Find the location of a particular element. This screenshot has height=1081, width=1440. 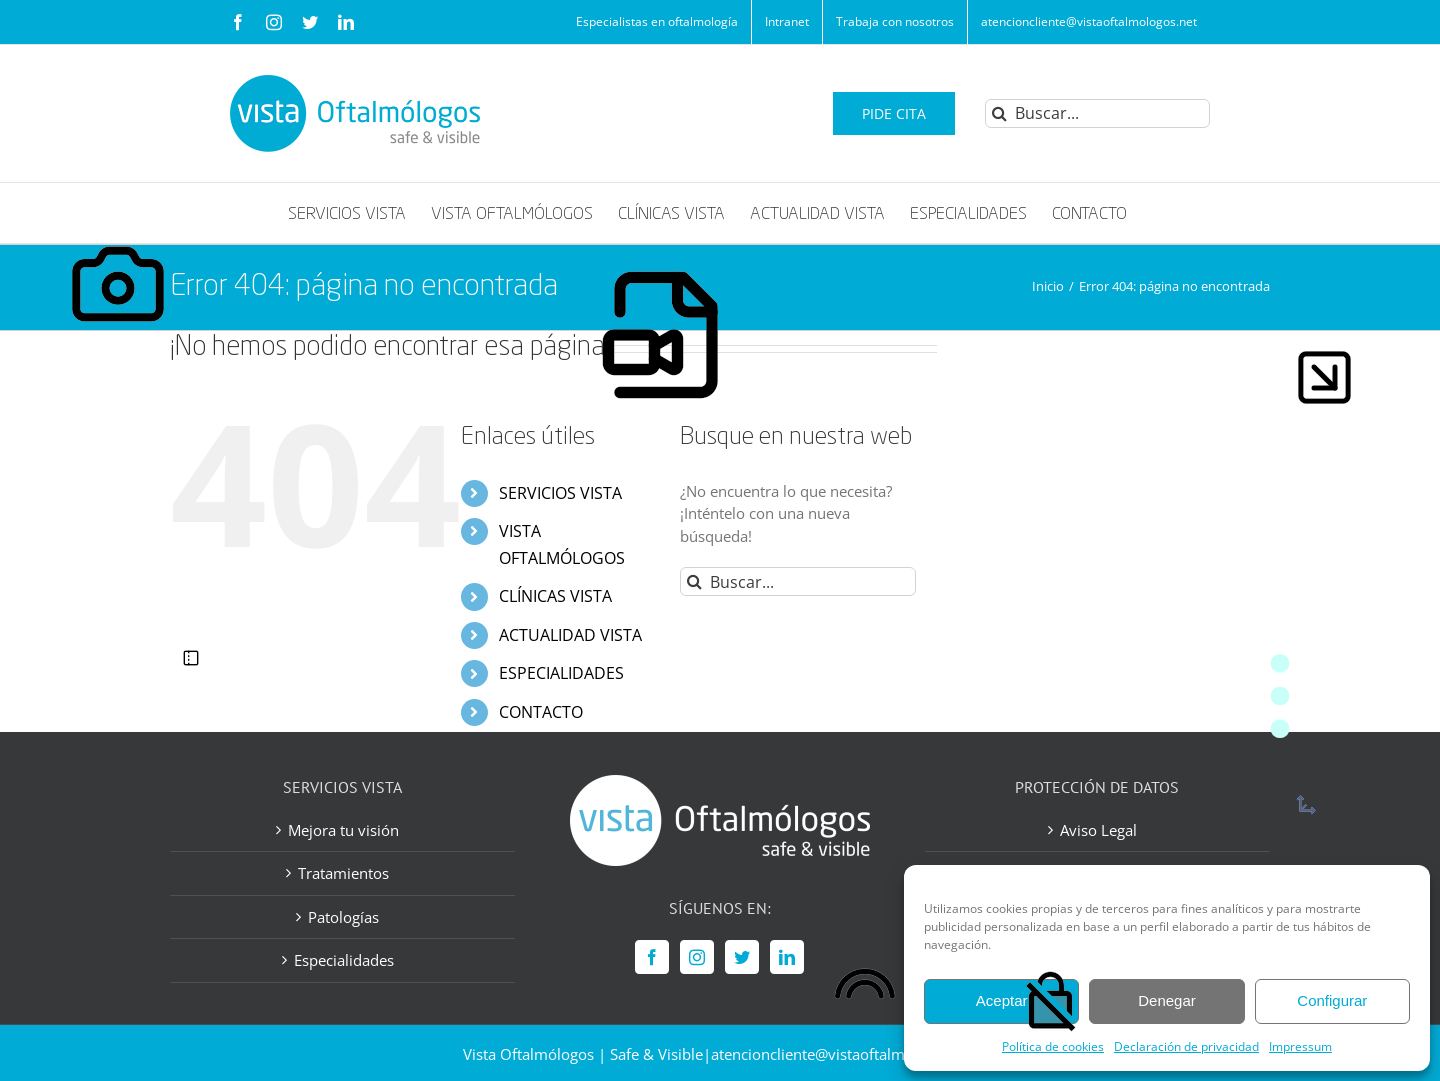

move or transform object in 3d space is located at coordinates (1306, 804).